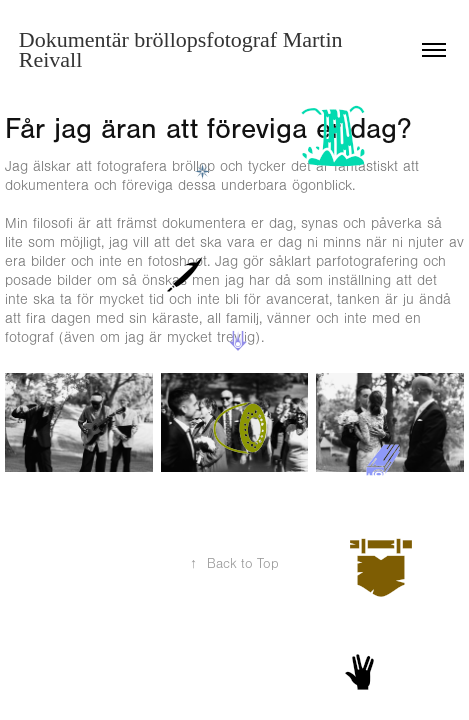 The width and height of the screenshot is (469, 720). What do you see at coordinates (240, 428) in the screenshot?
I see `kiwi fruit item in a food or cooking game` at bounding box center [240, 428].